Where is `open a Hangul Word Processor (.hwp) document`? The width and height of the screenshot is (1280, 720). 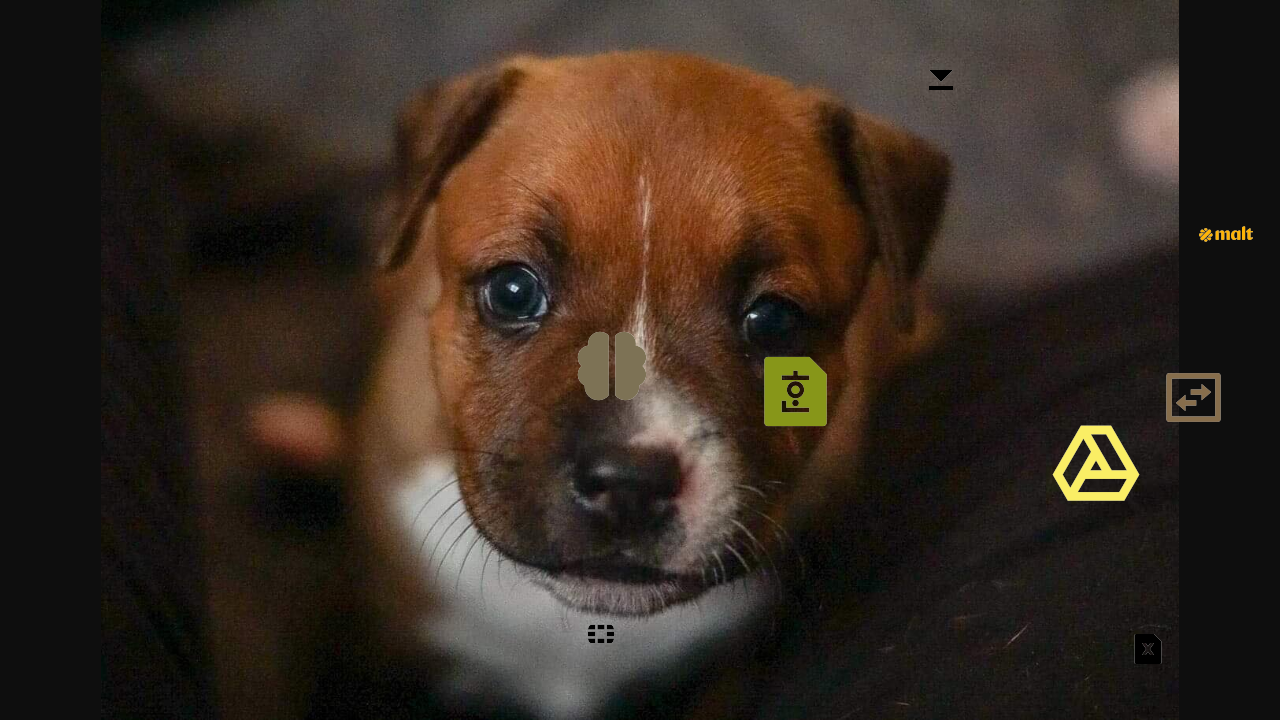 open a Hangul Word Processor (.hwp) document is located at coordinates (795, 391).